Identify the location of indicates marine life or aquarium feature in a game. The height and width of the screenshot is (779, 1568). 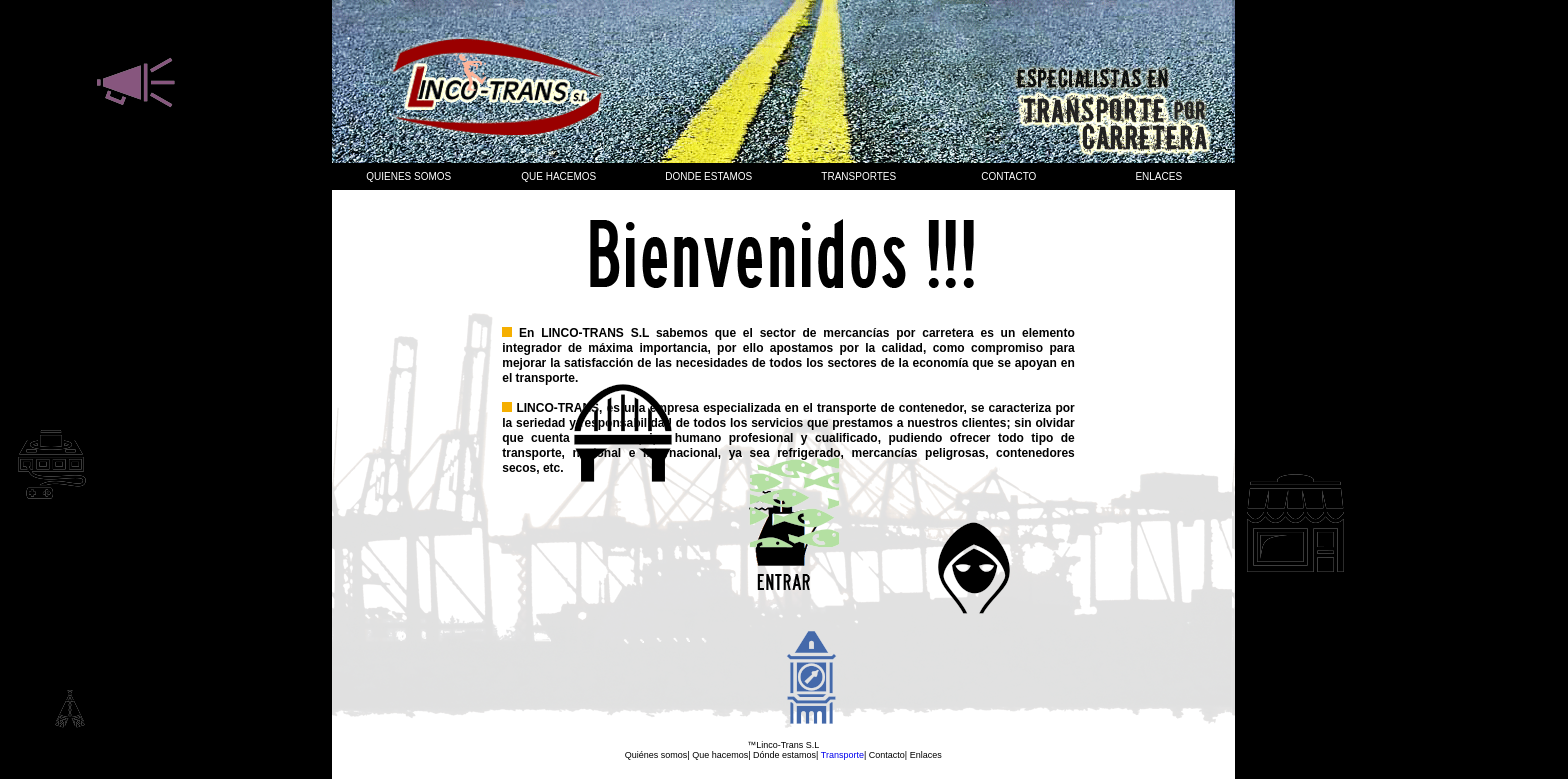
(794, 502).